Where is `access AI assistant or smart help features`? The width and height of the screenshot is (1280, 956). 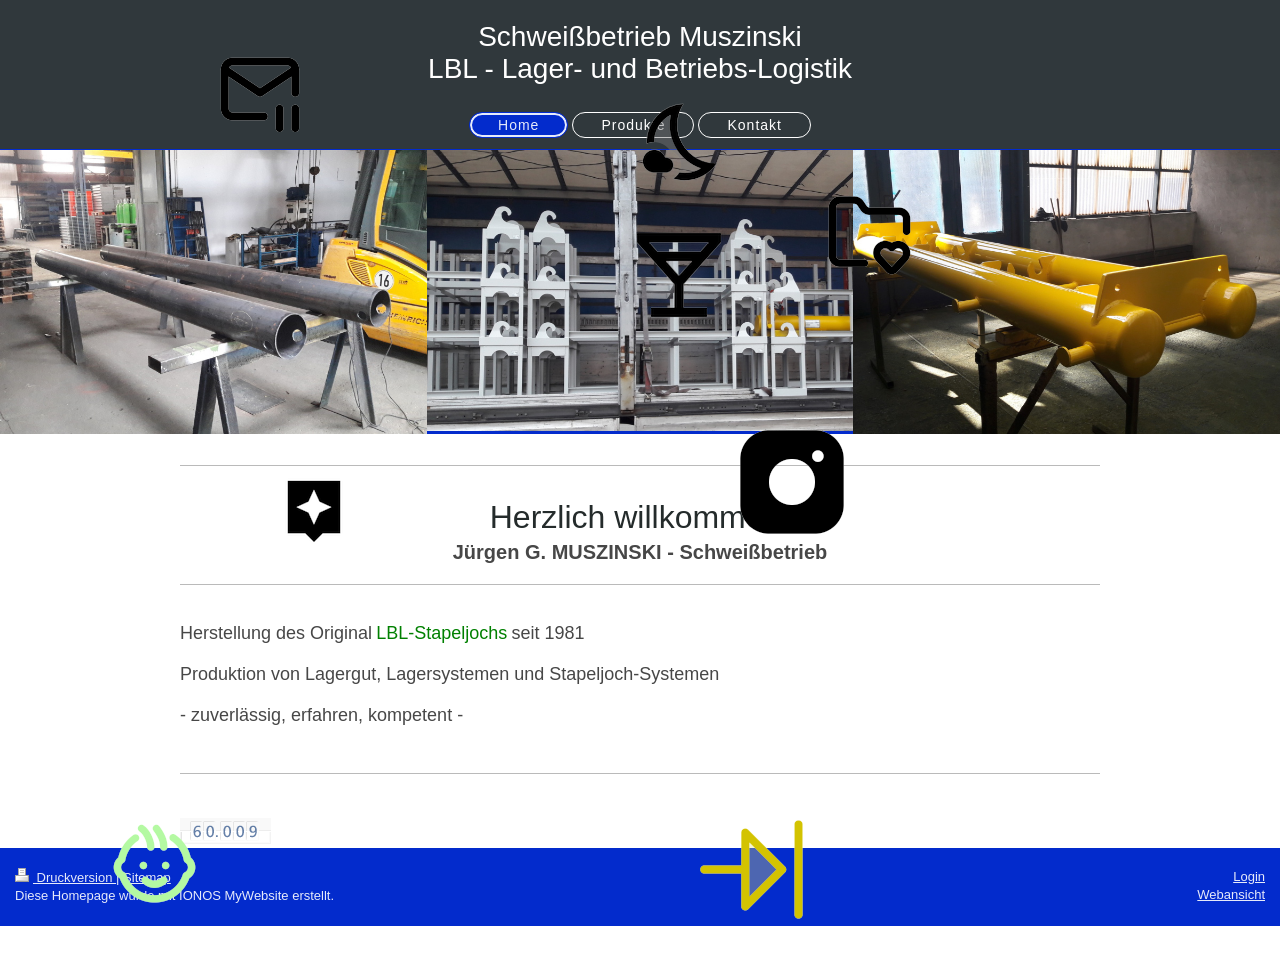 access AI assistant or smart help features is located at coordinates (314, 510).